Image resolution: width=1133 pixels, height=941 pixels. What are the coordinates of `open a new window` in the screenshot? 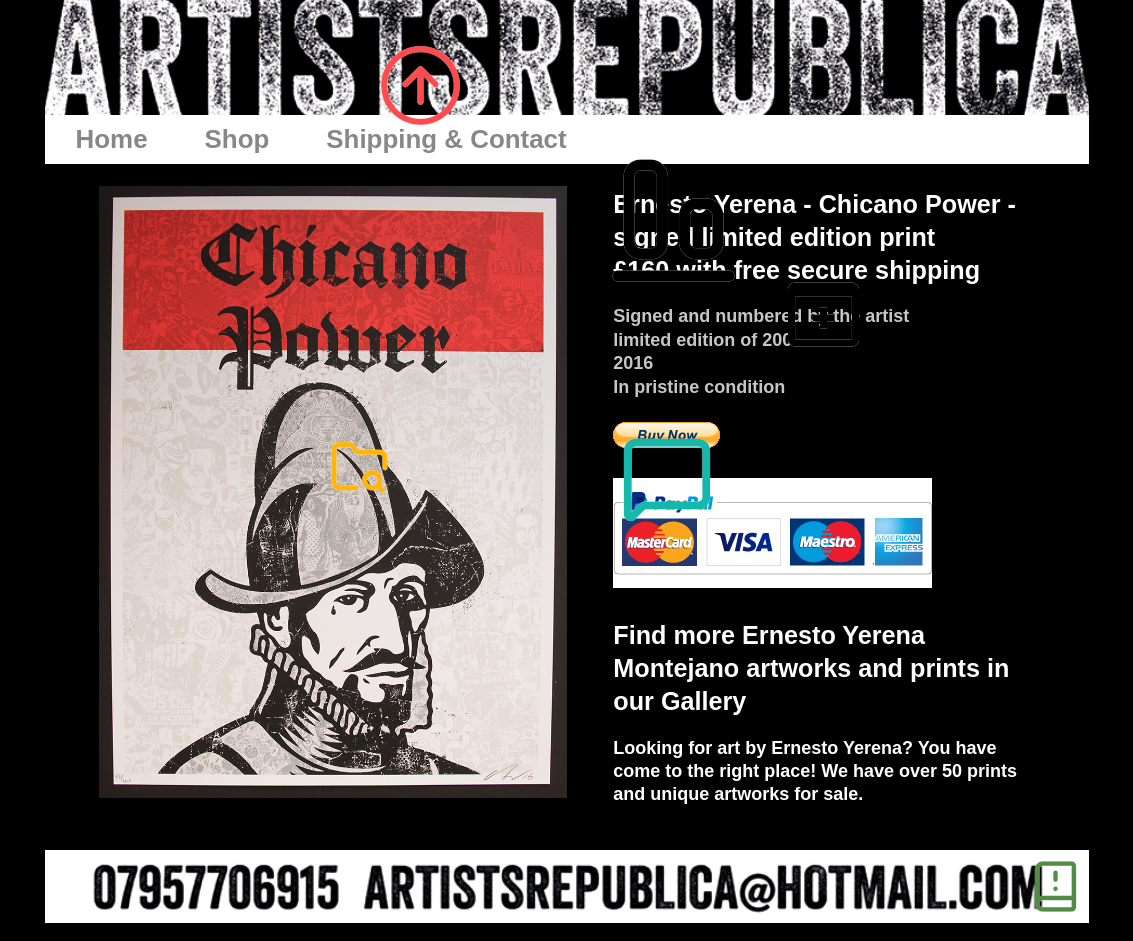 It's located at (823, 314).